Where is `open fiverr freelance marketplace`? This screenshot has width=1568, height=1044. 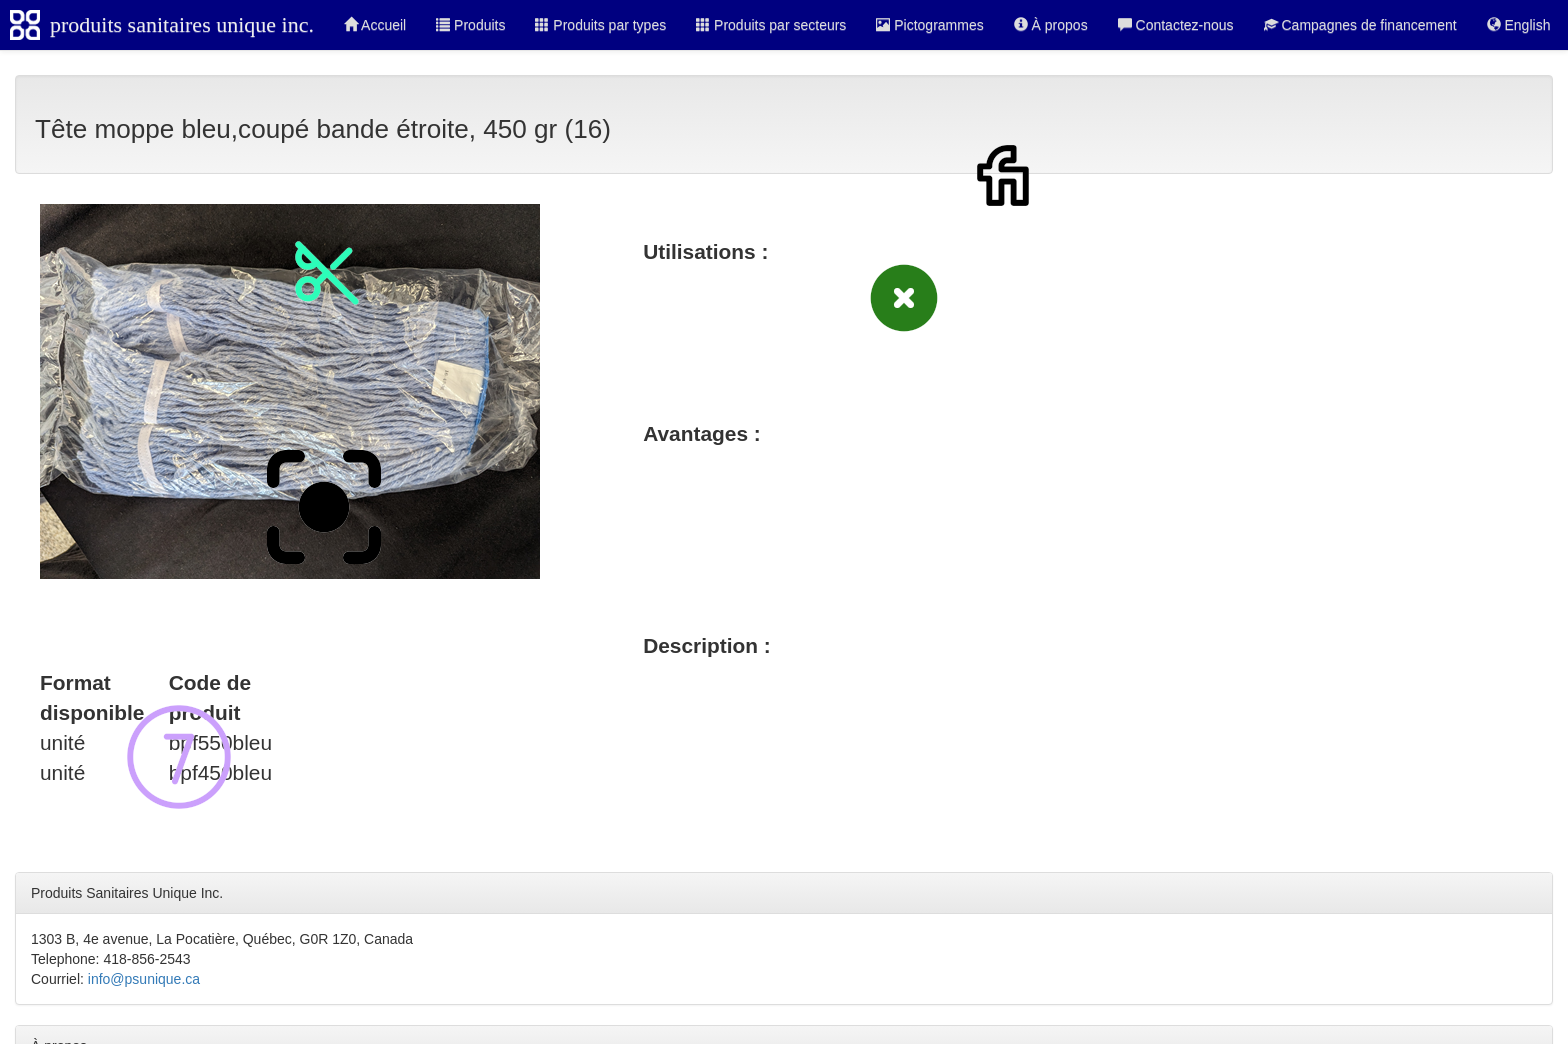
open fiverr freelance marketplace is located at coordinates (1004, 175).